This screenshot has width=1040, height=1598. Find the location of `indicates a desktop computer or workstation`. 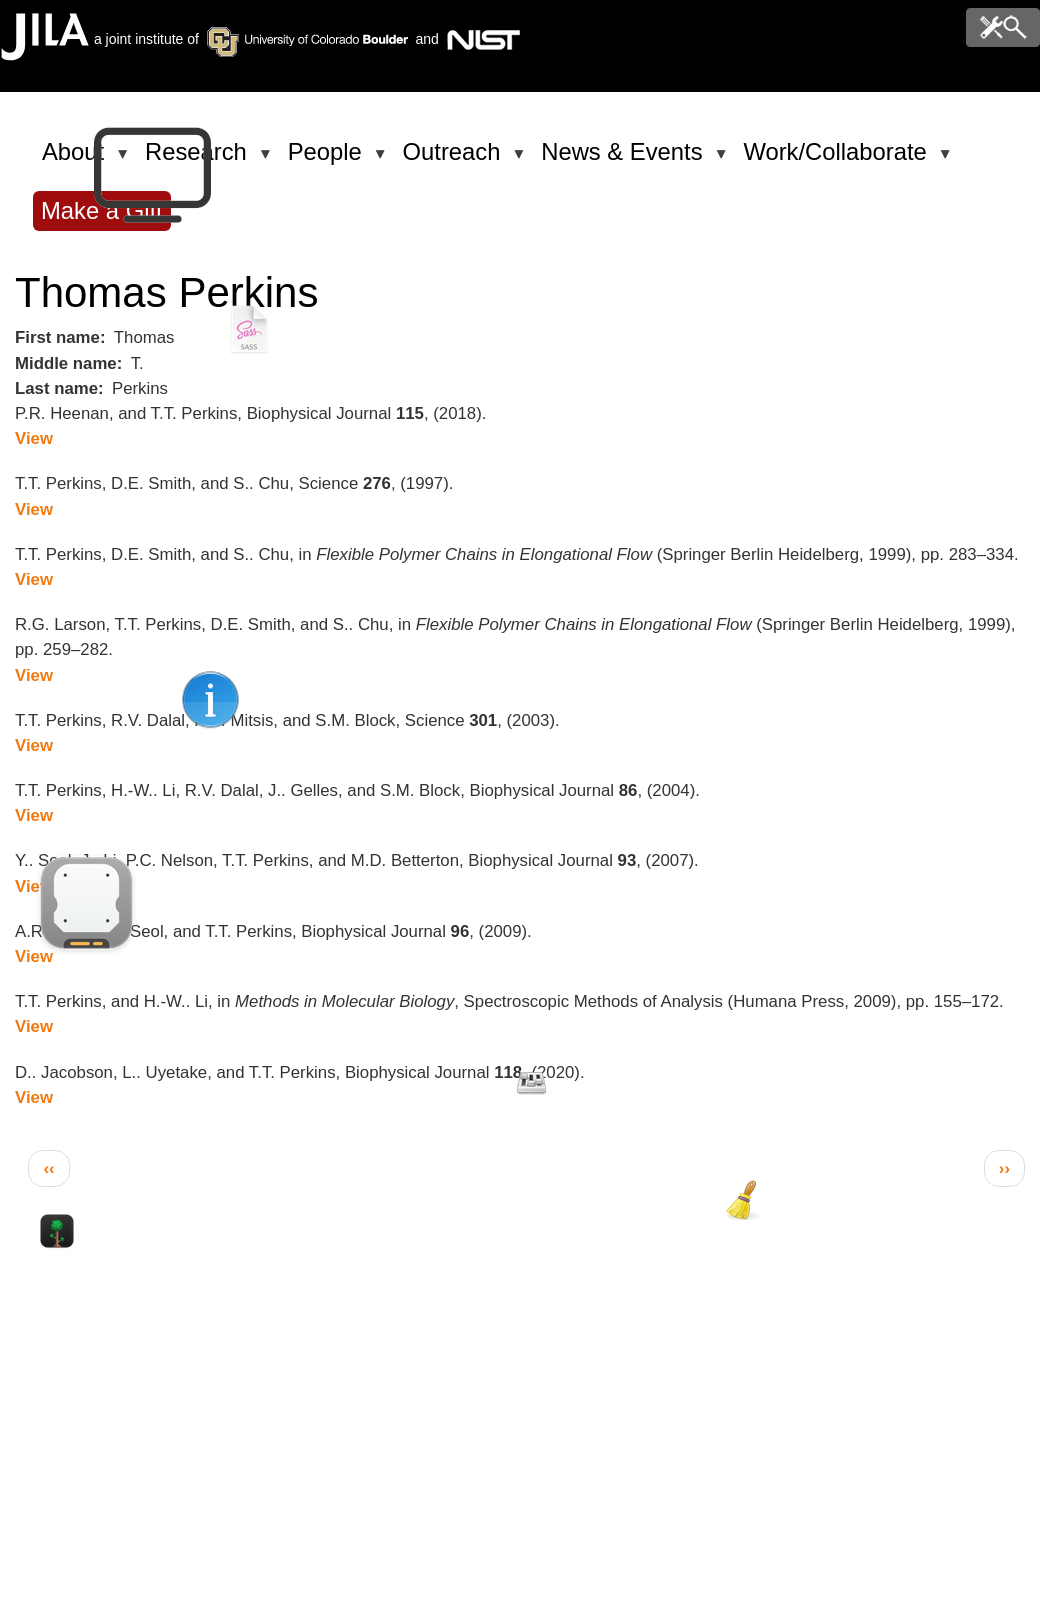

indicates a desktop computer or workstation is located at coordinates (152, 171).